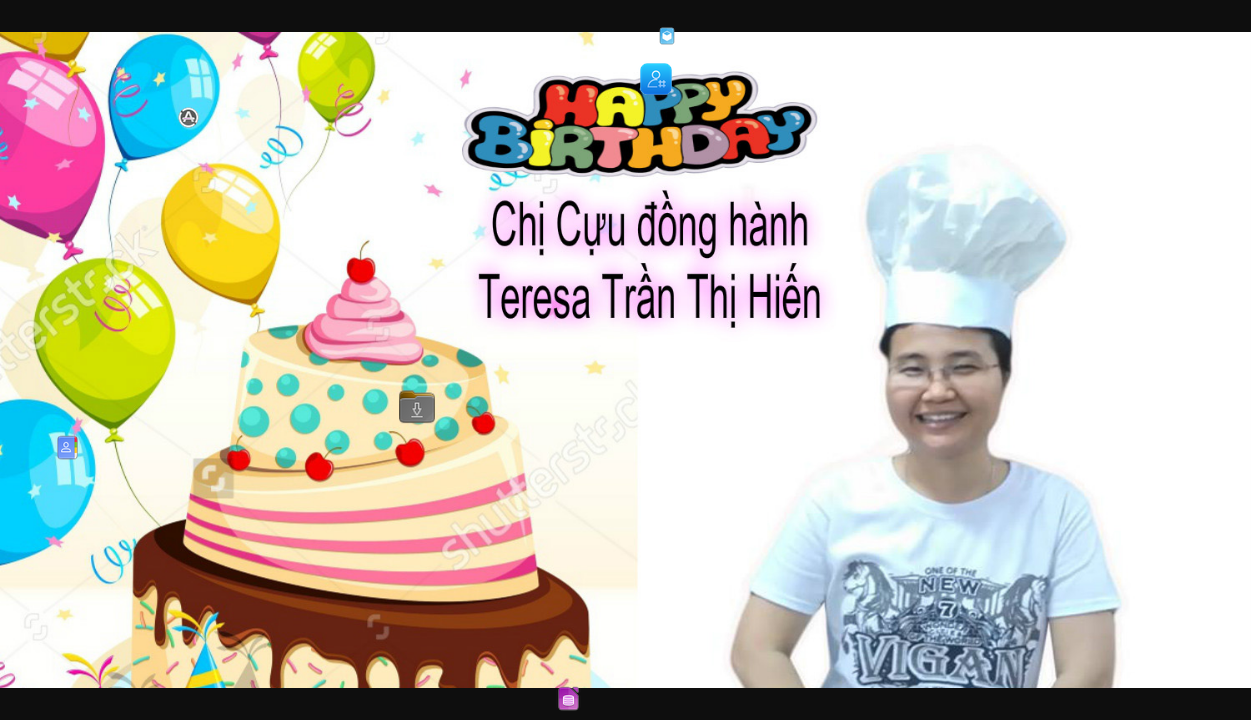  I want to click on access sudo or admin user preferences, so click(656, 79).